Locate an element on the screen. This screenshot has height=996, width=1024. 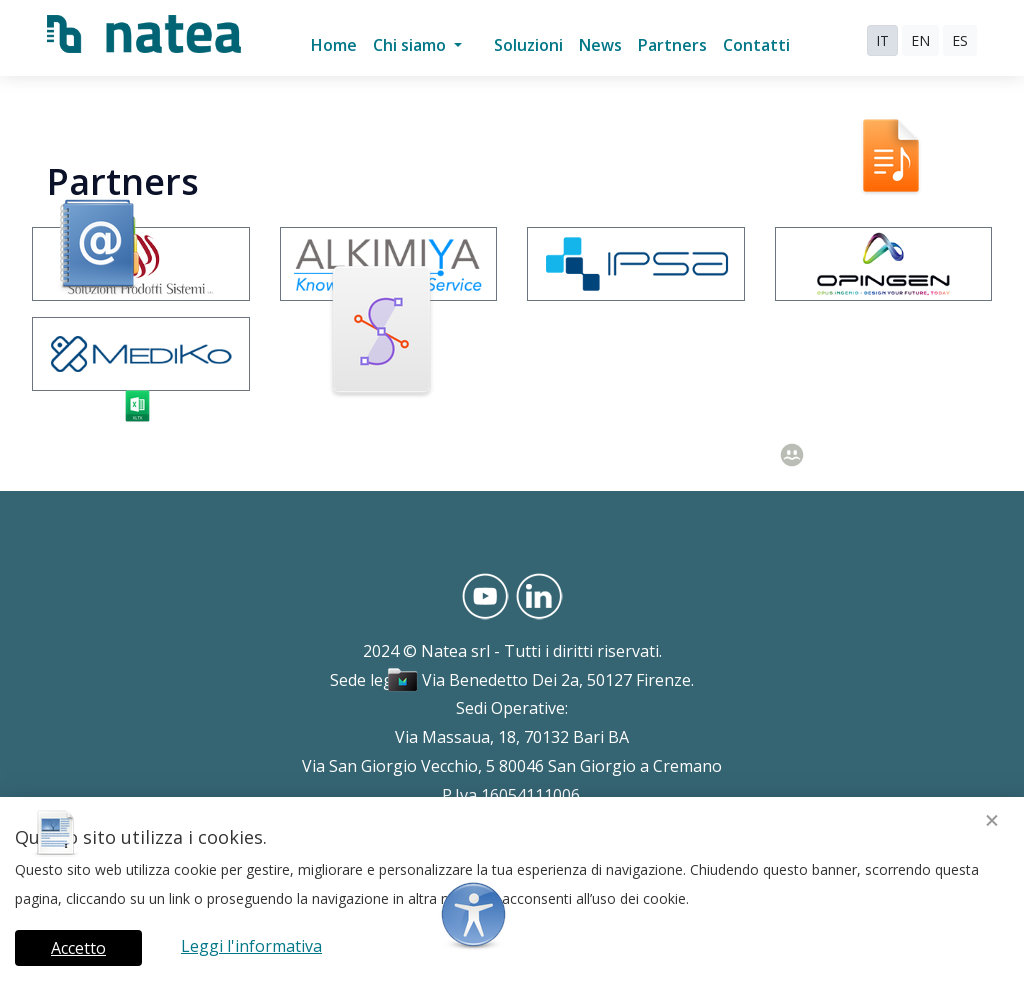
open a drawing template file is located at coordinates (381, 331).